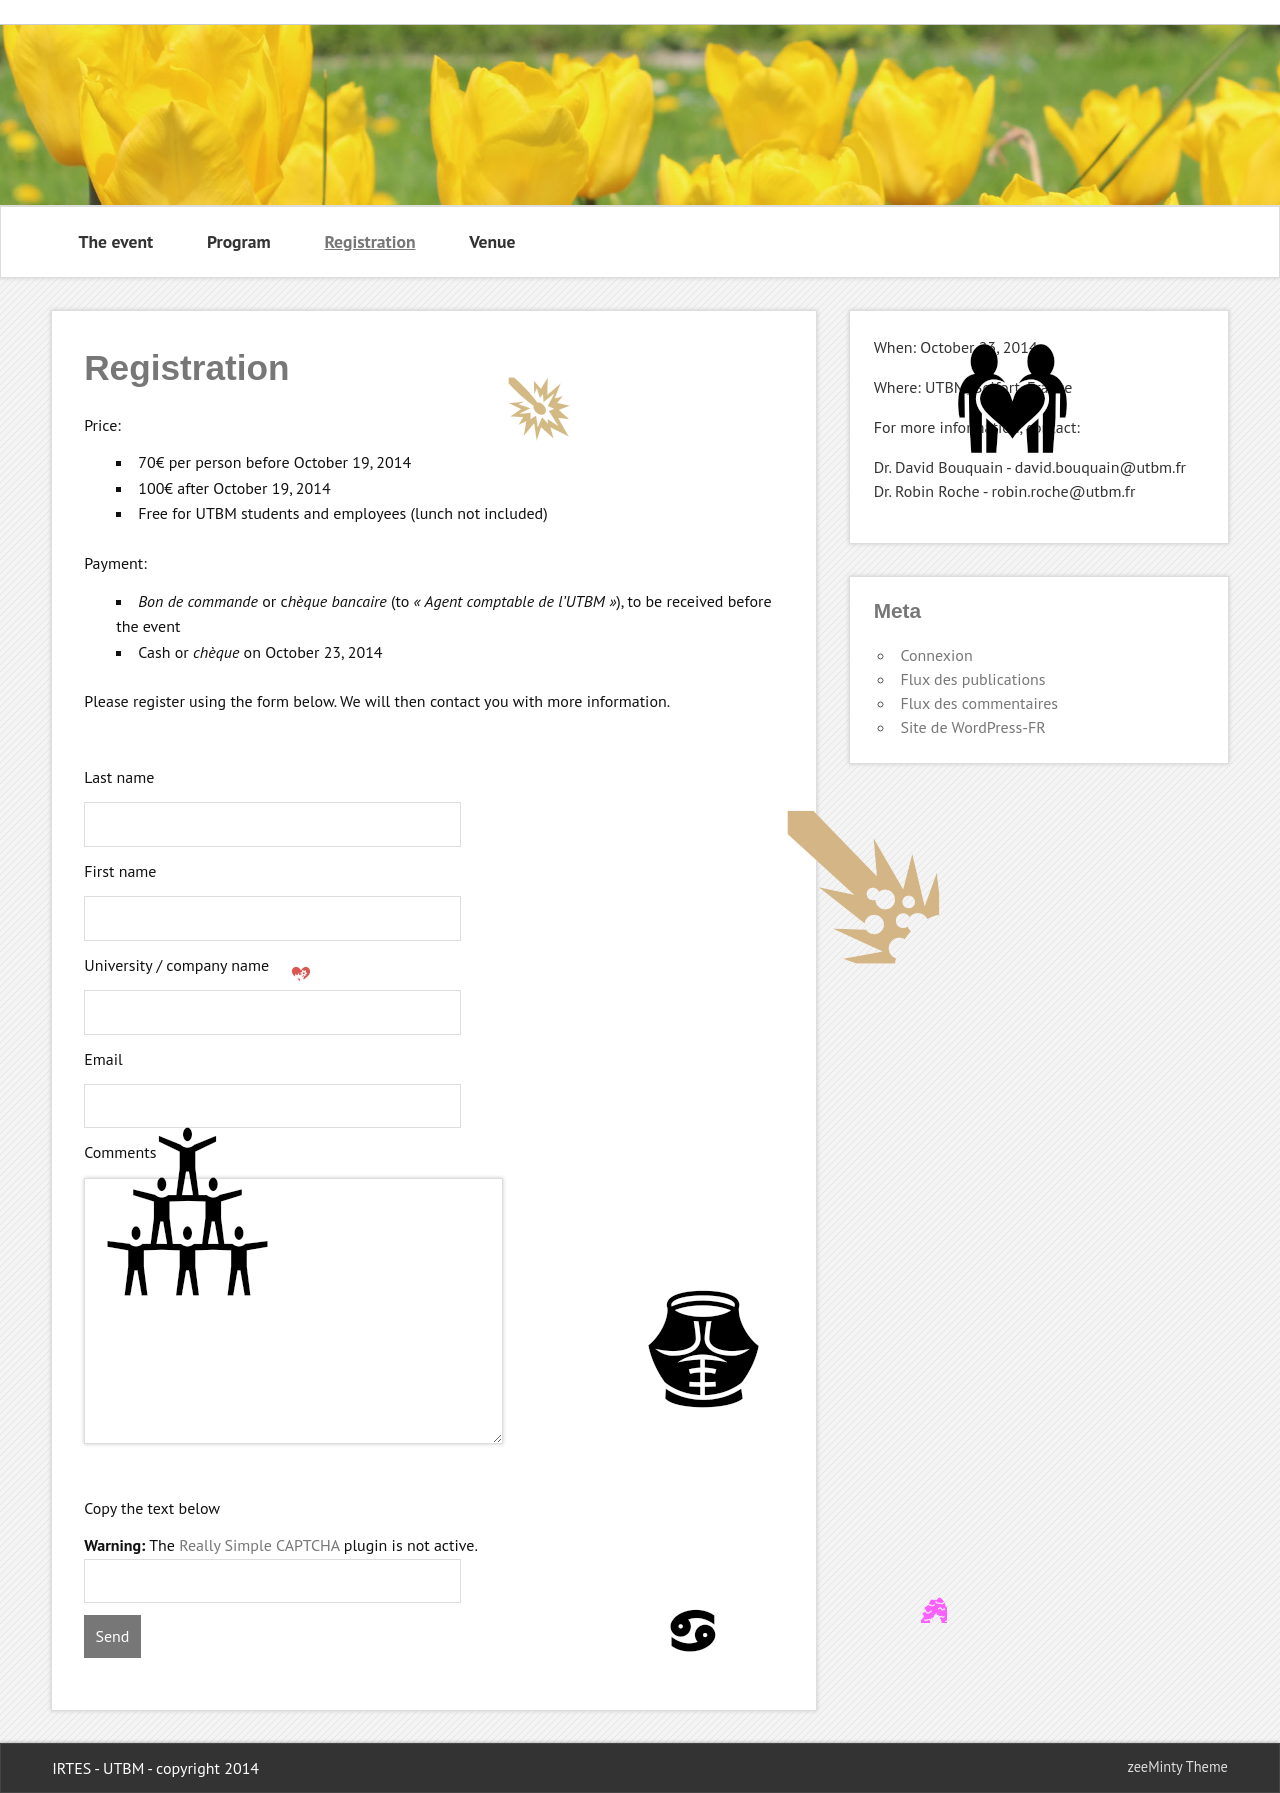 This screenshot has height=1793, width=1280. What do you see at coordinates (187, 1211) in the screenshot?
I see `view team hierarchy or organization structure` at bounding box center [187, 1211].